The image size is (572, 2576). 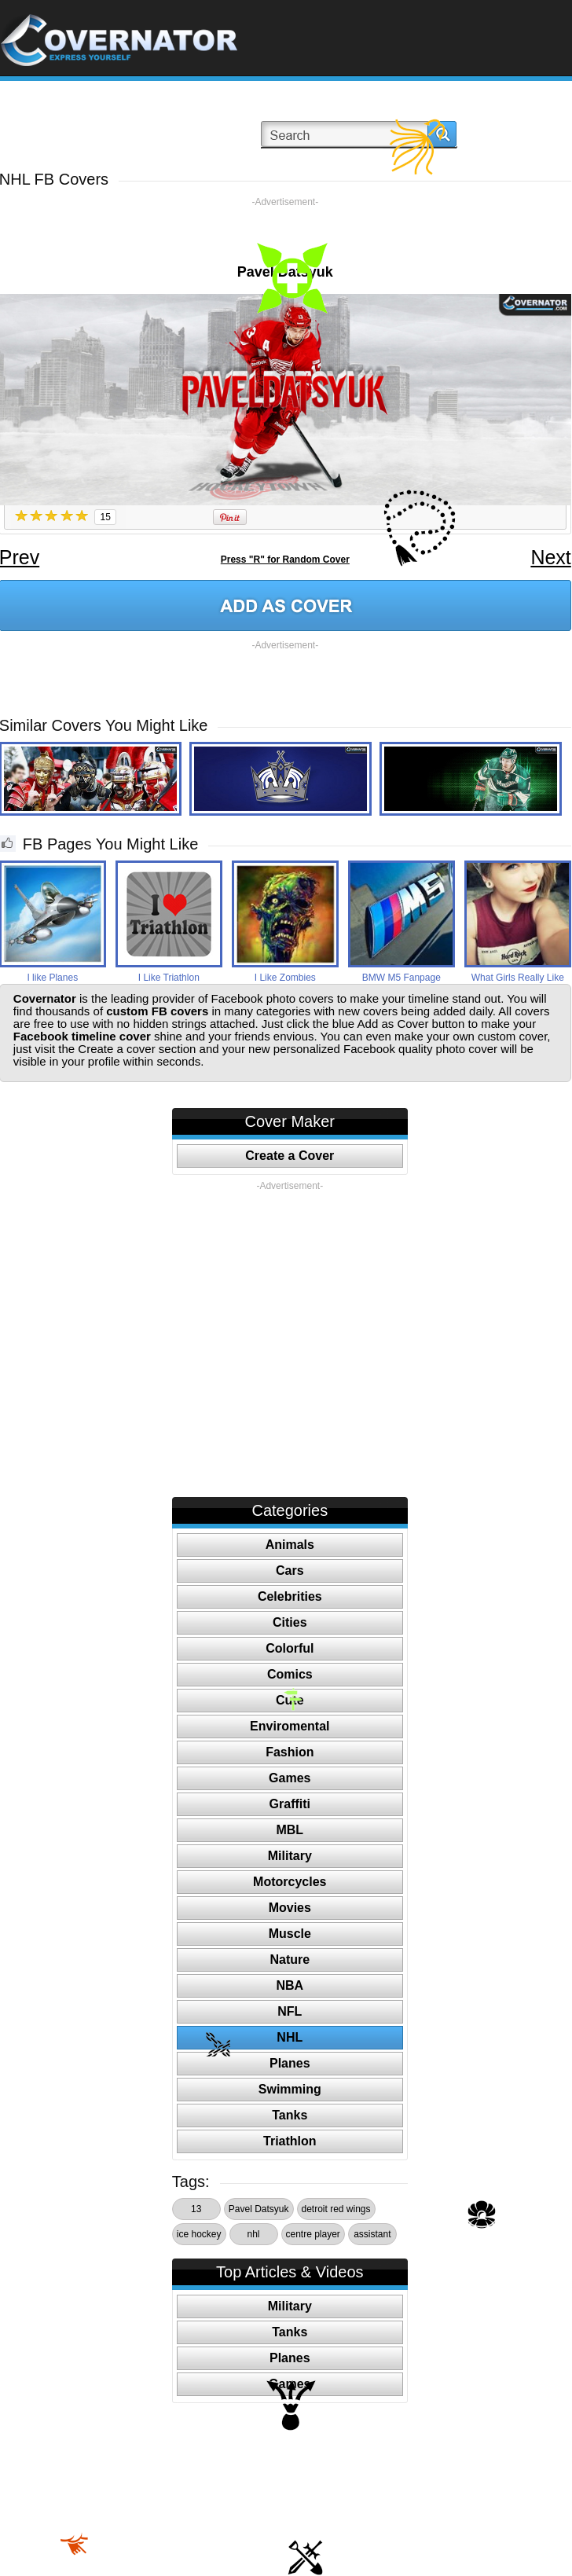 I want to click on access prayer or meditation features, so click(x=420, y=528).